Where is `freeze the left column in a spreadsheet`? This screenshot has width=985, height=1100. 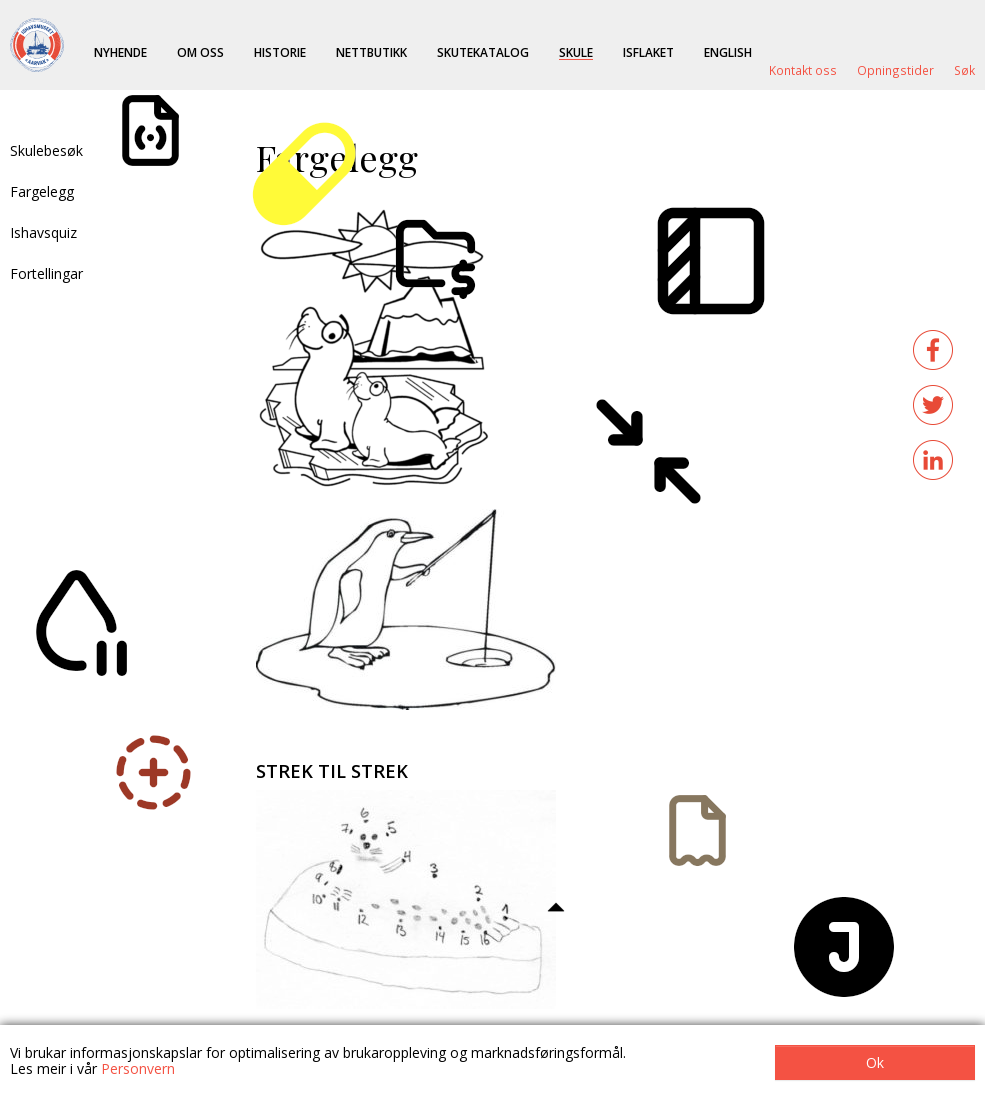
freeze the left column in a spreadsheet is located at coordinates (711, 261).